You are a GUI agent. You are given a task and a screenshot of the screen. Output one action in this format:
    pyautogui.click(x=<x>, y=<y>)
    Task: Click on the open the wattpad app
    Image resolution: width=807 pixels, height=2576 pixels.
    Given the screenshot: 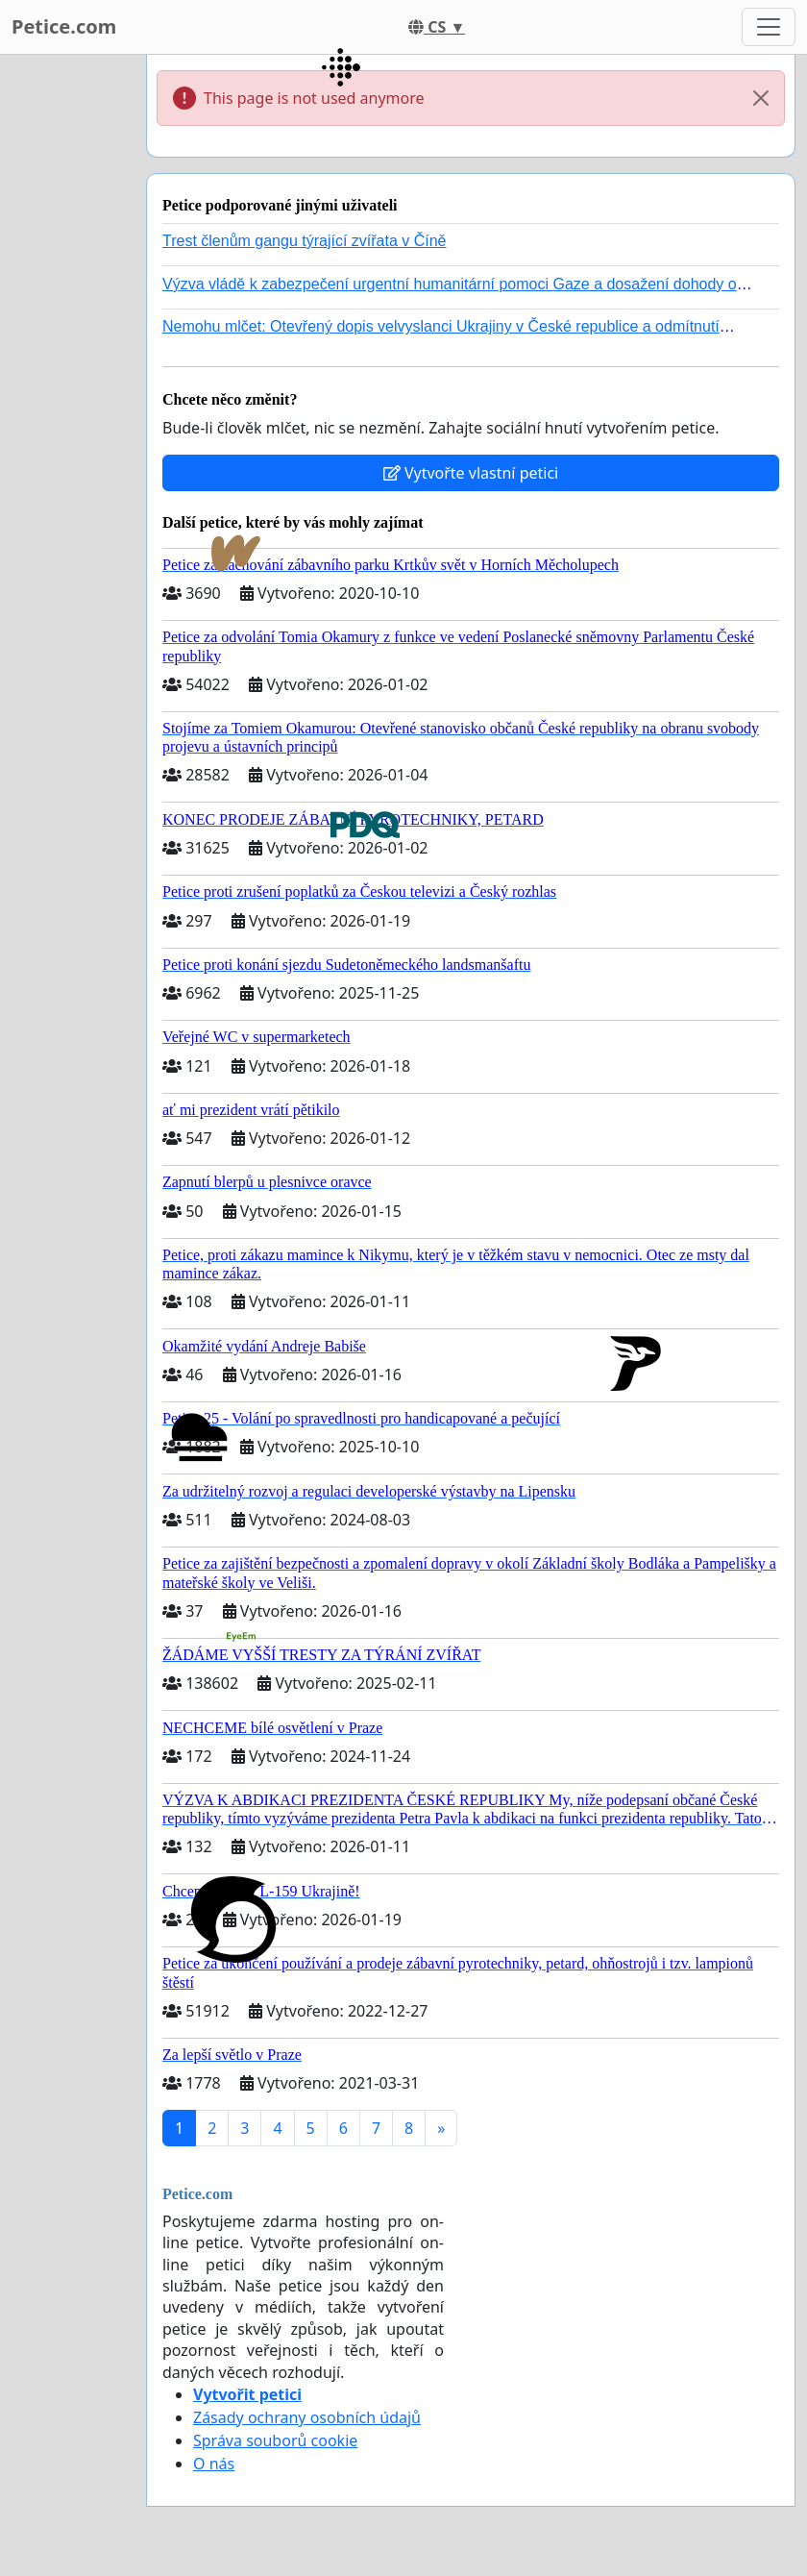 What is the action you would take?
    pyautogui.click(x=235, y=553)
    